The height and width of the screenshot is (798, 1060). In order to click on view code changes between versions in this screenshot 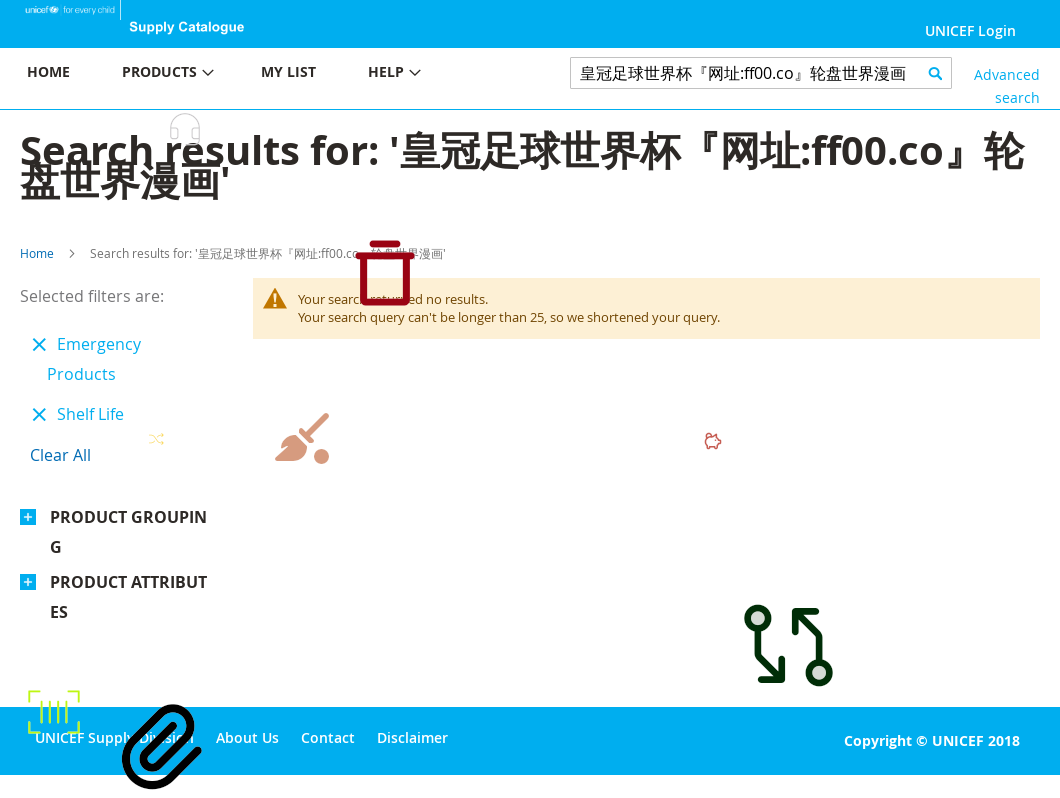, I will do `click(788, 645)`.